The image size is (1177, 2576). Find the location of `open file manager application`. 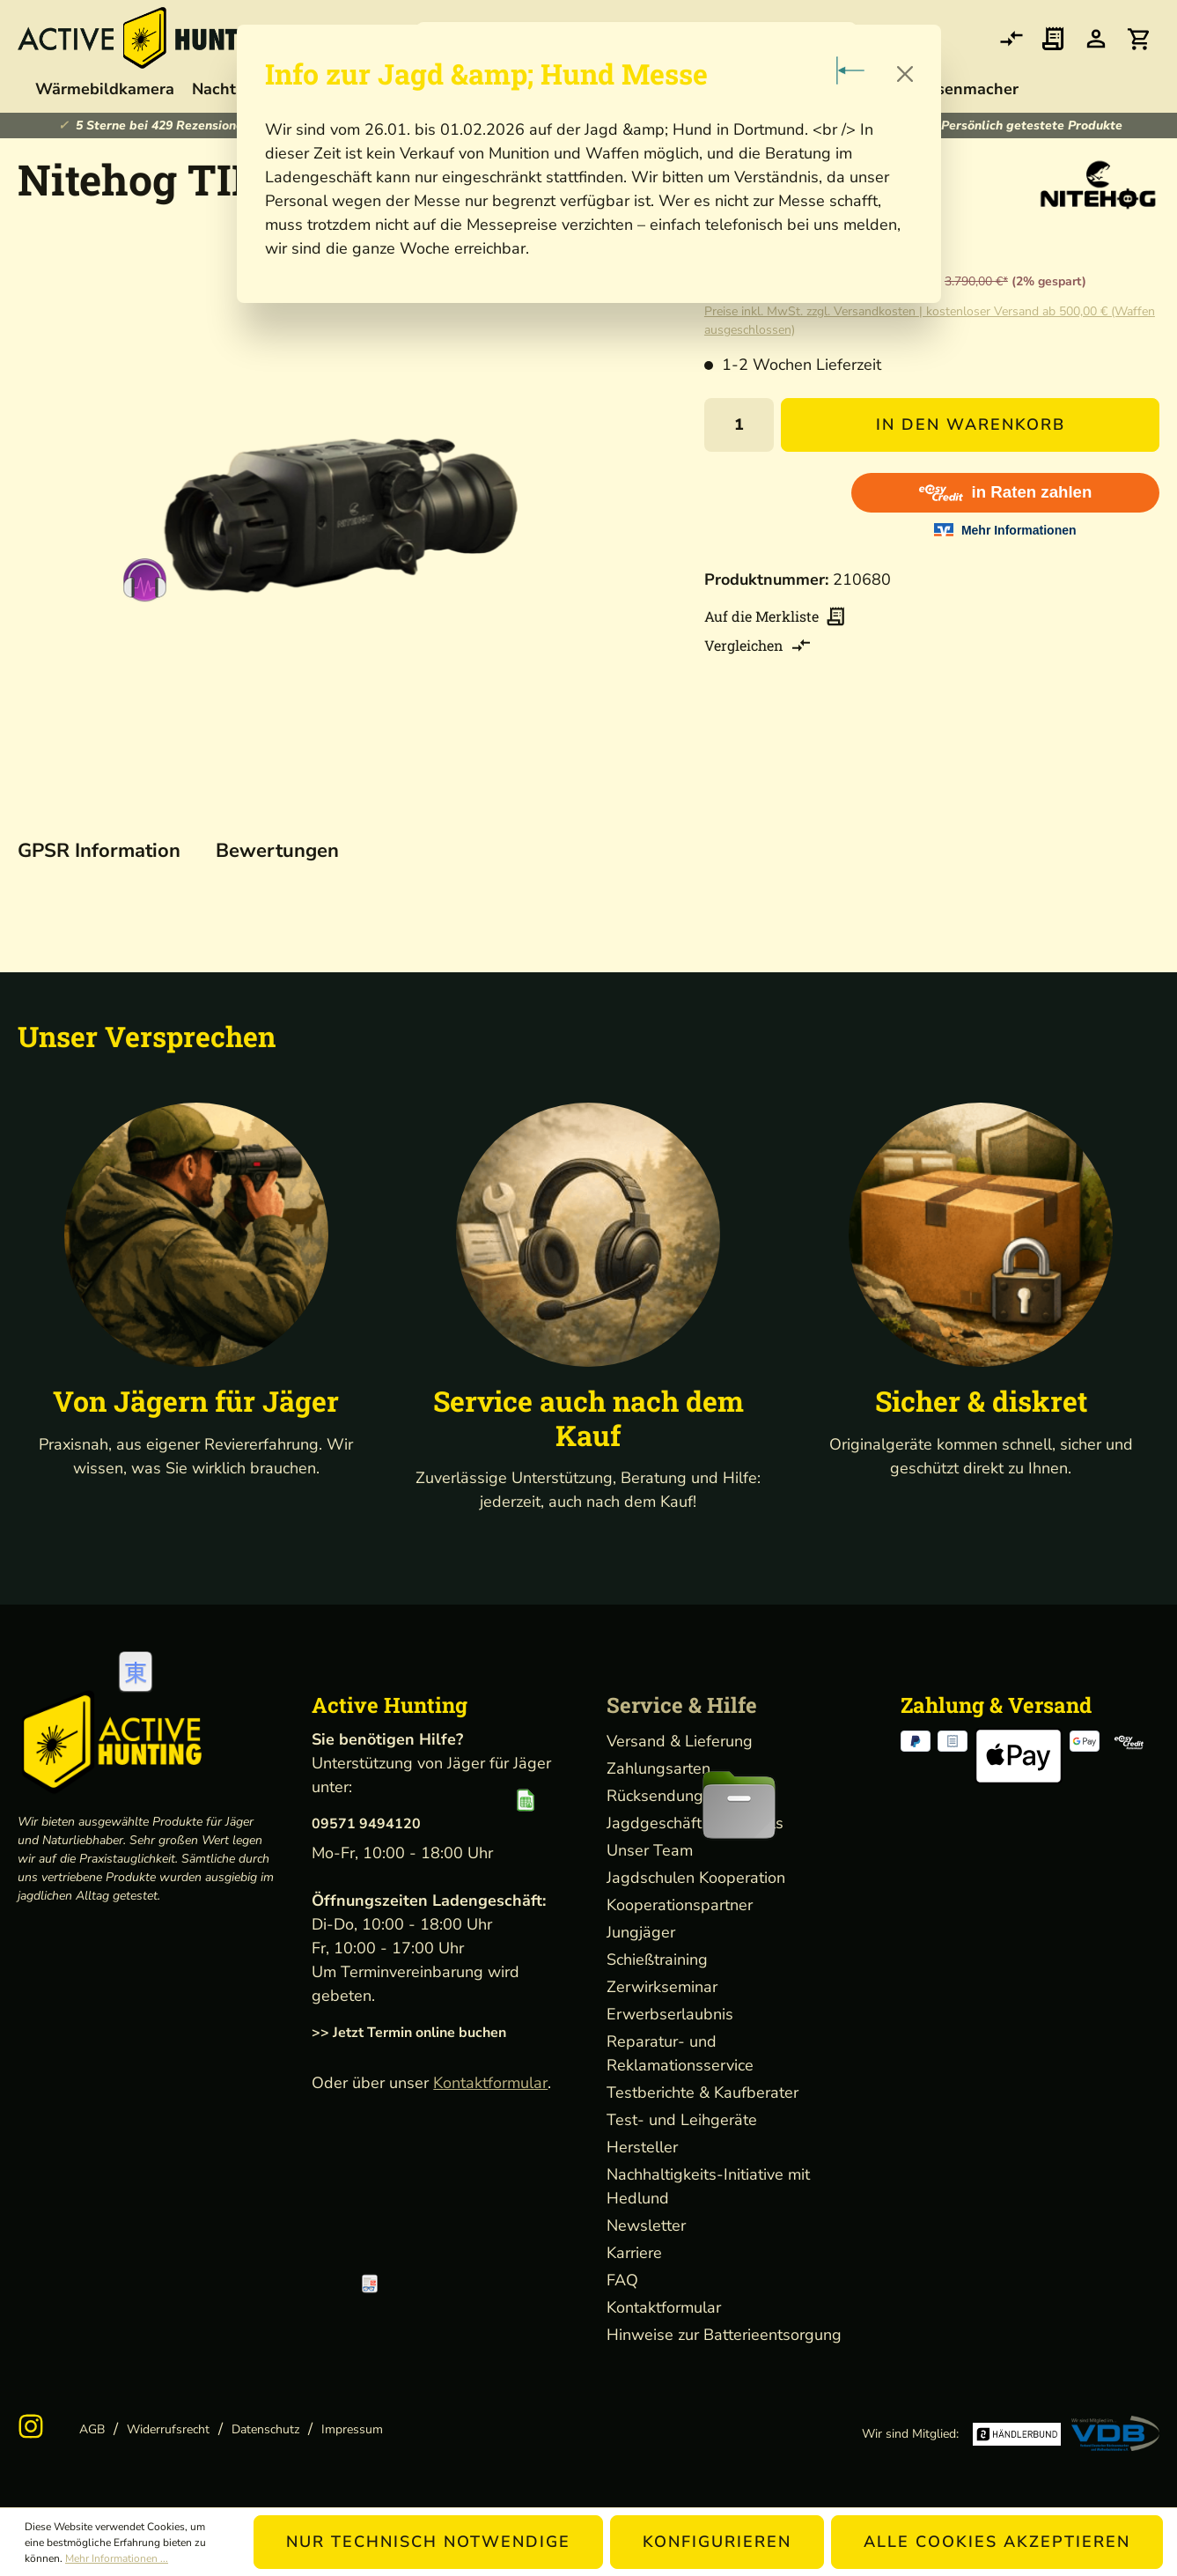

open file manager application is located at coordinates (739, 1805).